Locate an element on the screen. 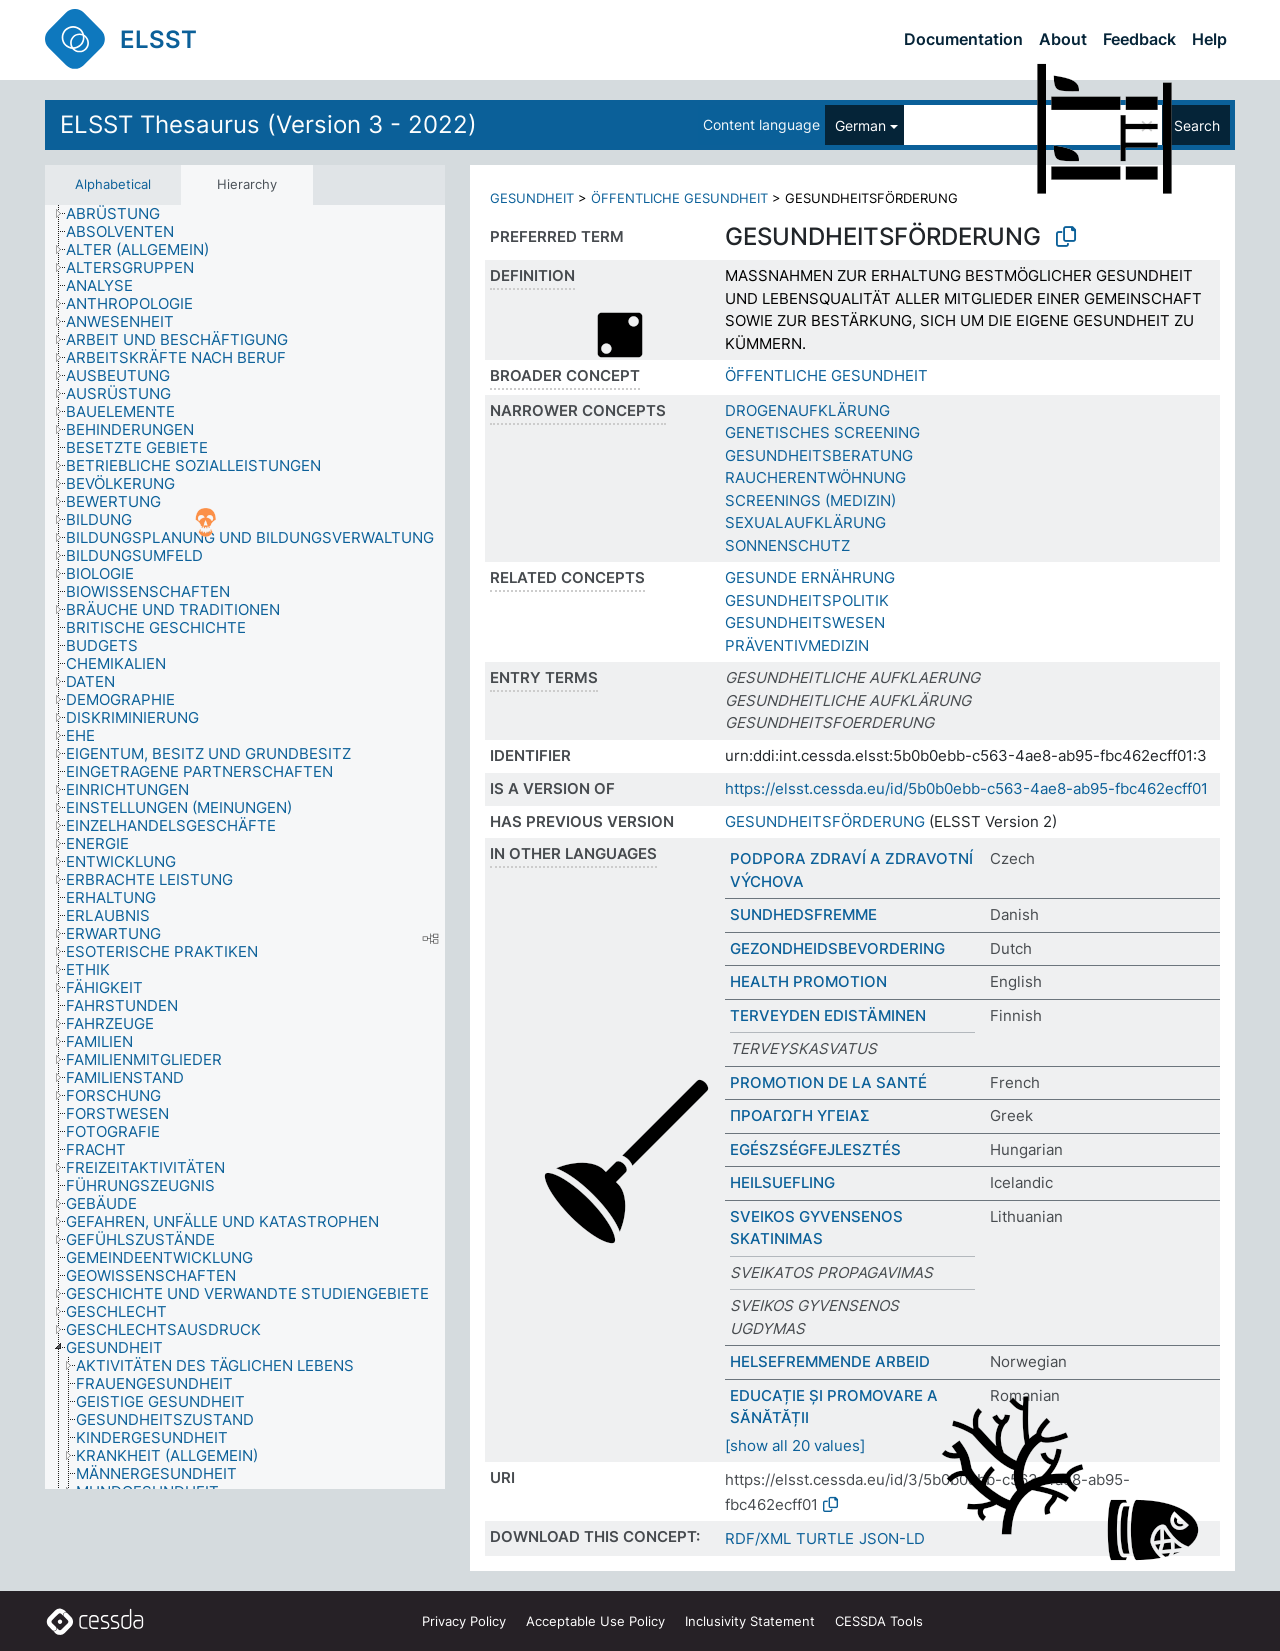 This screenshot has width=1280, height=1651. expand or collapse a hierarchical tree view is located at coordinates (430, 938).